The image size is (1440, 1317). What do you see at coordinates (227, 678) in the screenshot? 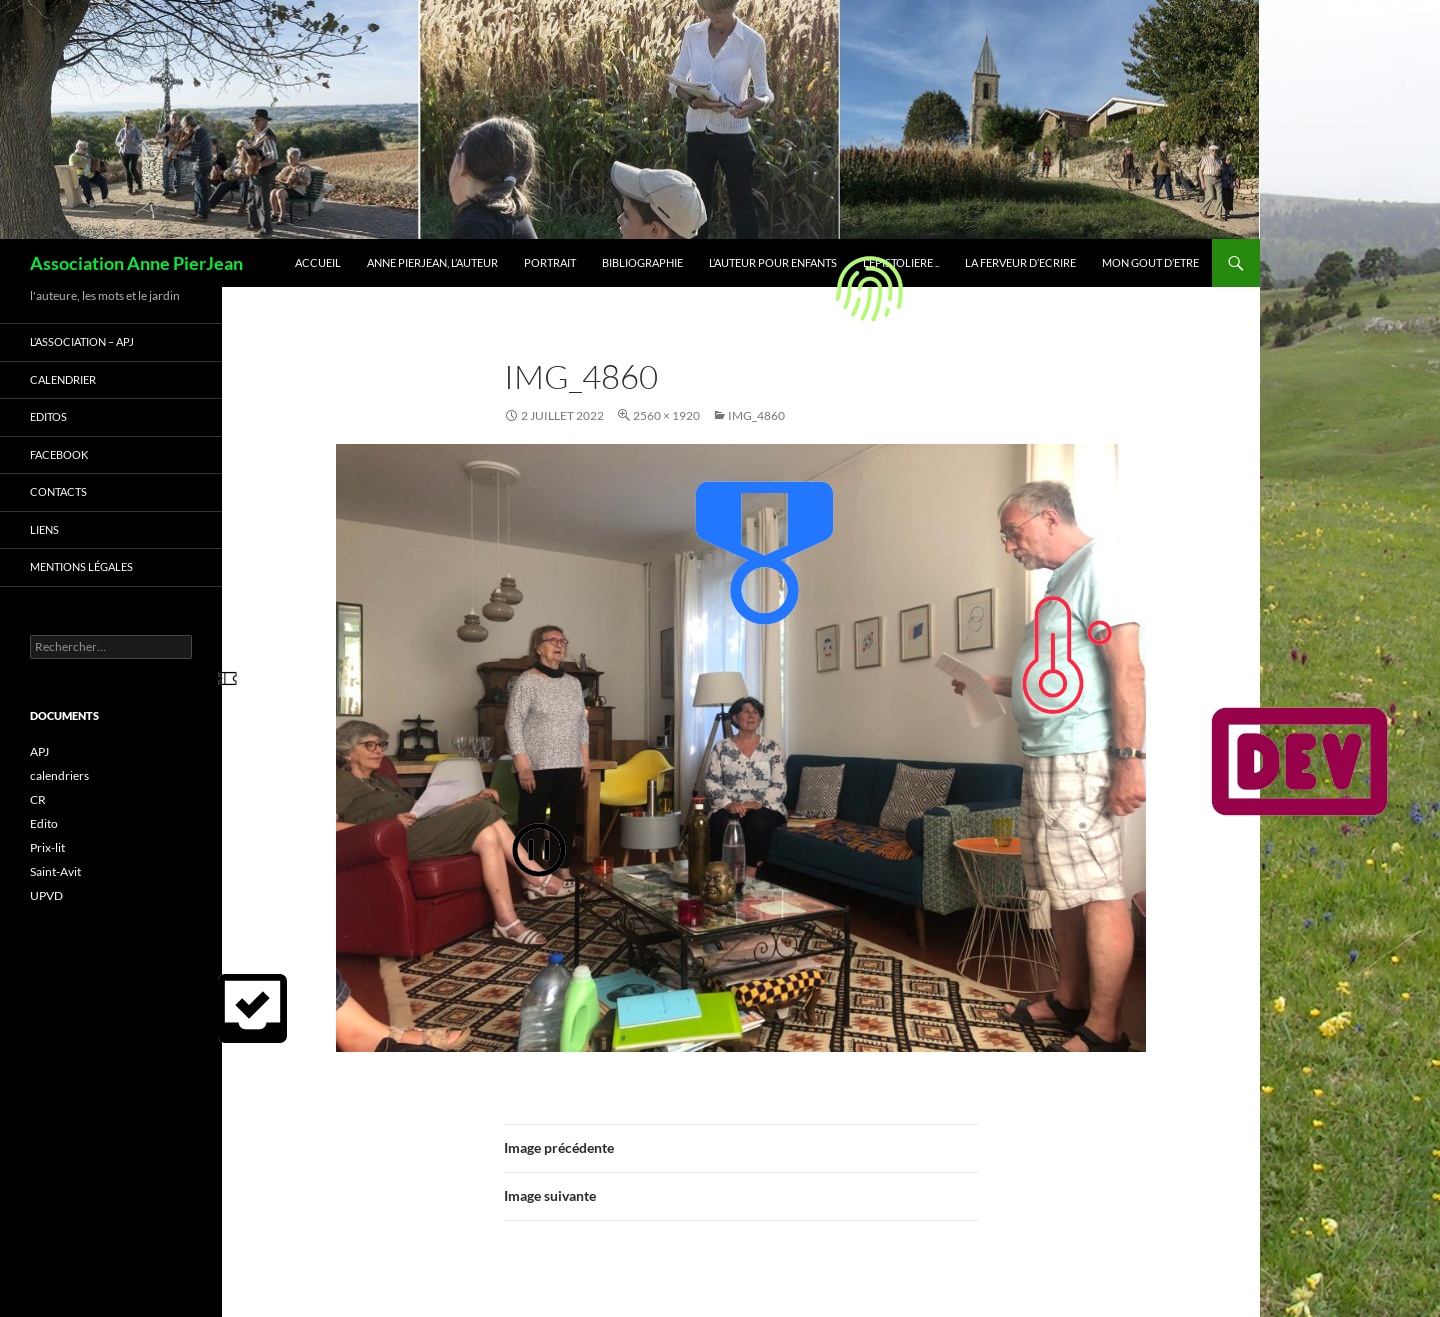
I see `view your tickets or passes` at bounding box center [227, 678].